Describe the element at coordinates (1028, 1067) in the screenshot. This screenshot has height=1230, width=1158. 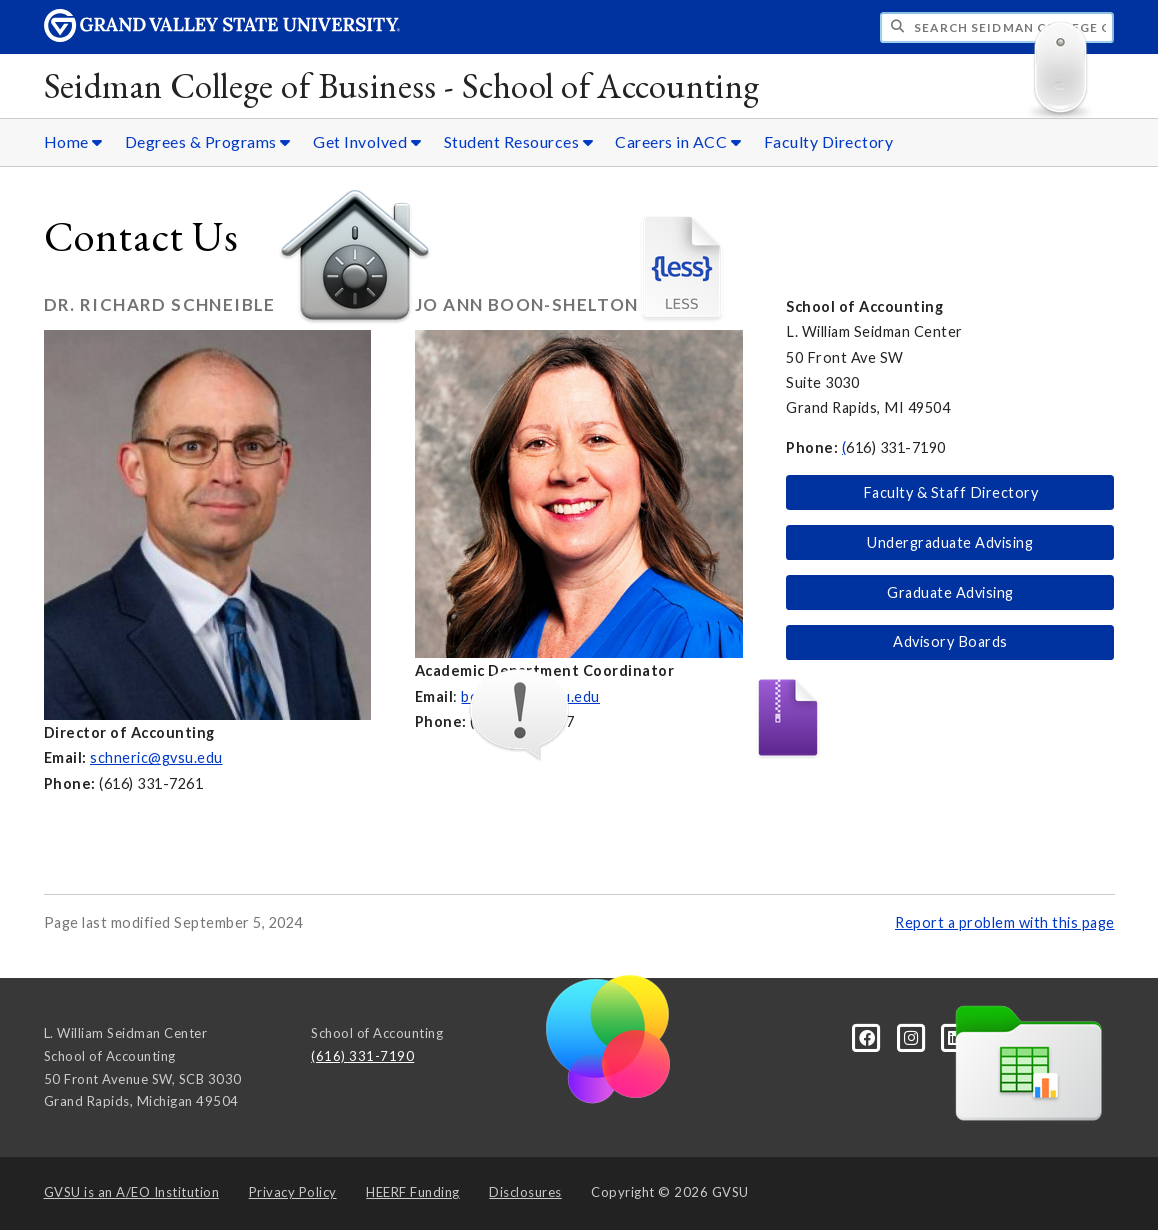
I see `open folder containing LibreOffice Calc spreadsheets` at that location.